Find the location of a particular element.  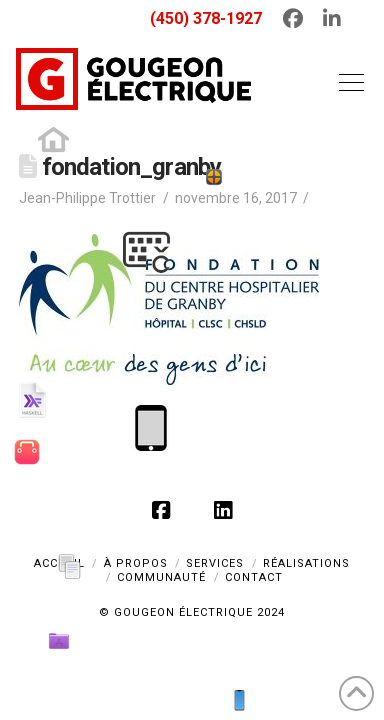

open templates folder is located at coordinates (59, 641).